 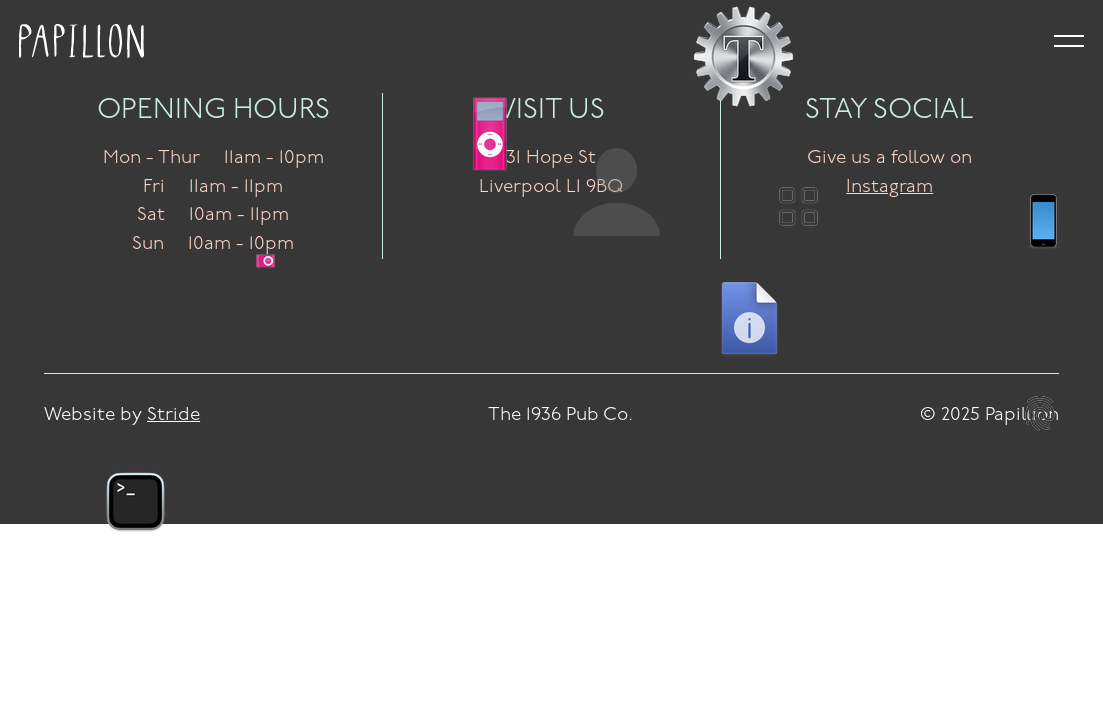 What do you see at coordinates (490, 134) in the screenshot?
I see `iPod nano device in pink` at bounding box center [490, 134].